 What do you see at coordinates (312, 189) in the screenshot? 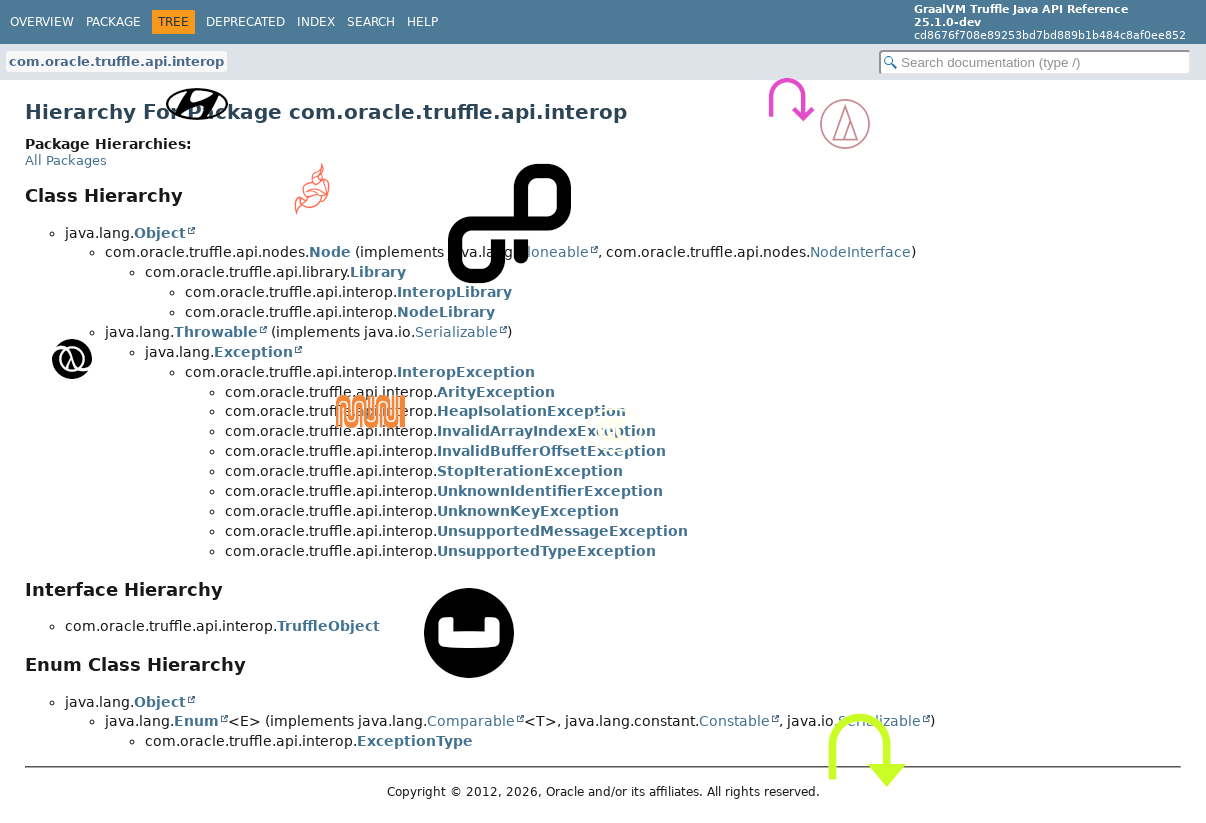
I see `open jitsi video conferencing app` at bounding box center [312, 189].